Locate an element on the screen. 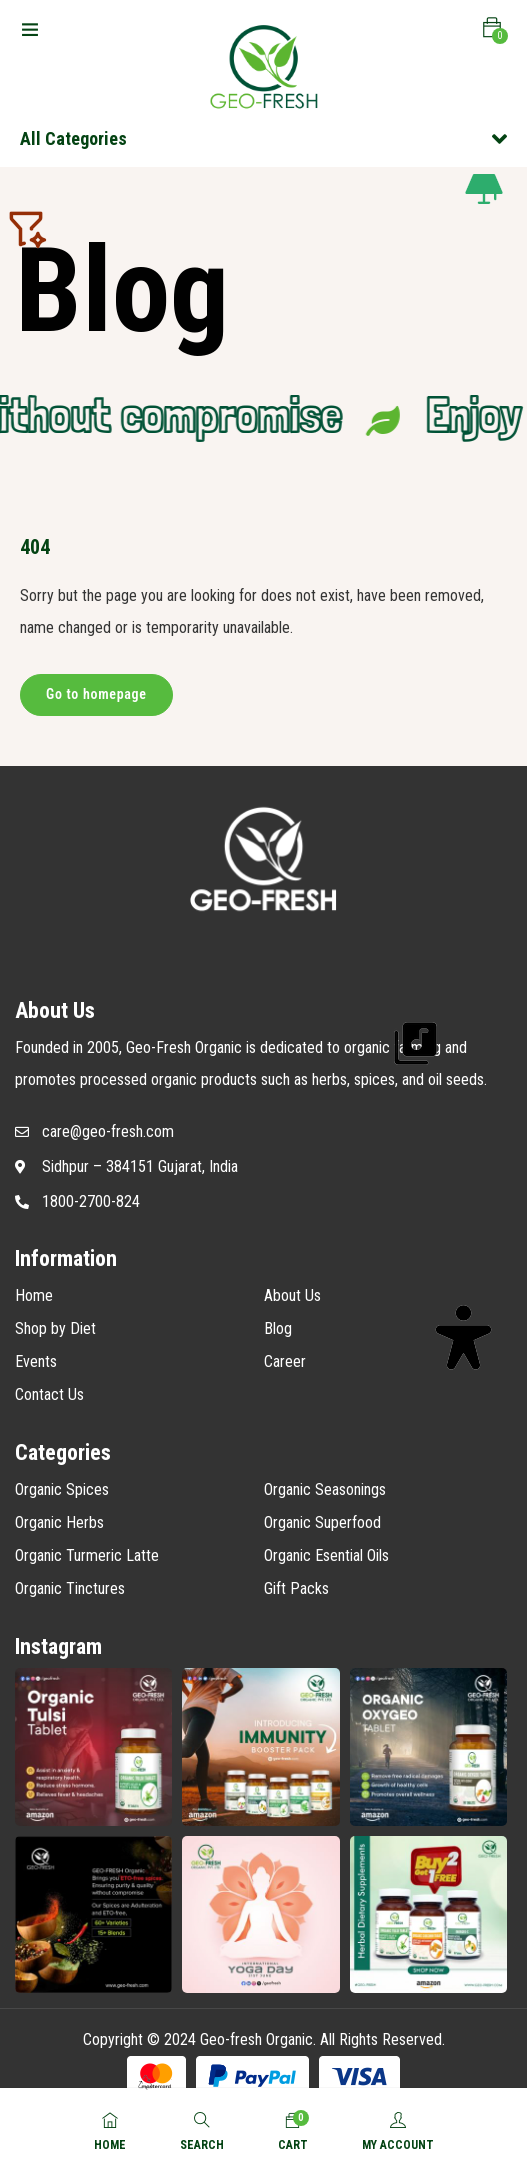 The image size is (527, 2171). indicates user profile or account is located at coordinates (463, 1338).